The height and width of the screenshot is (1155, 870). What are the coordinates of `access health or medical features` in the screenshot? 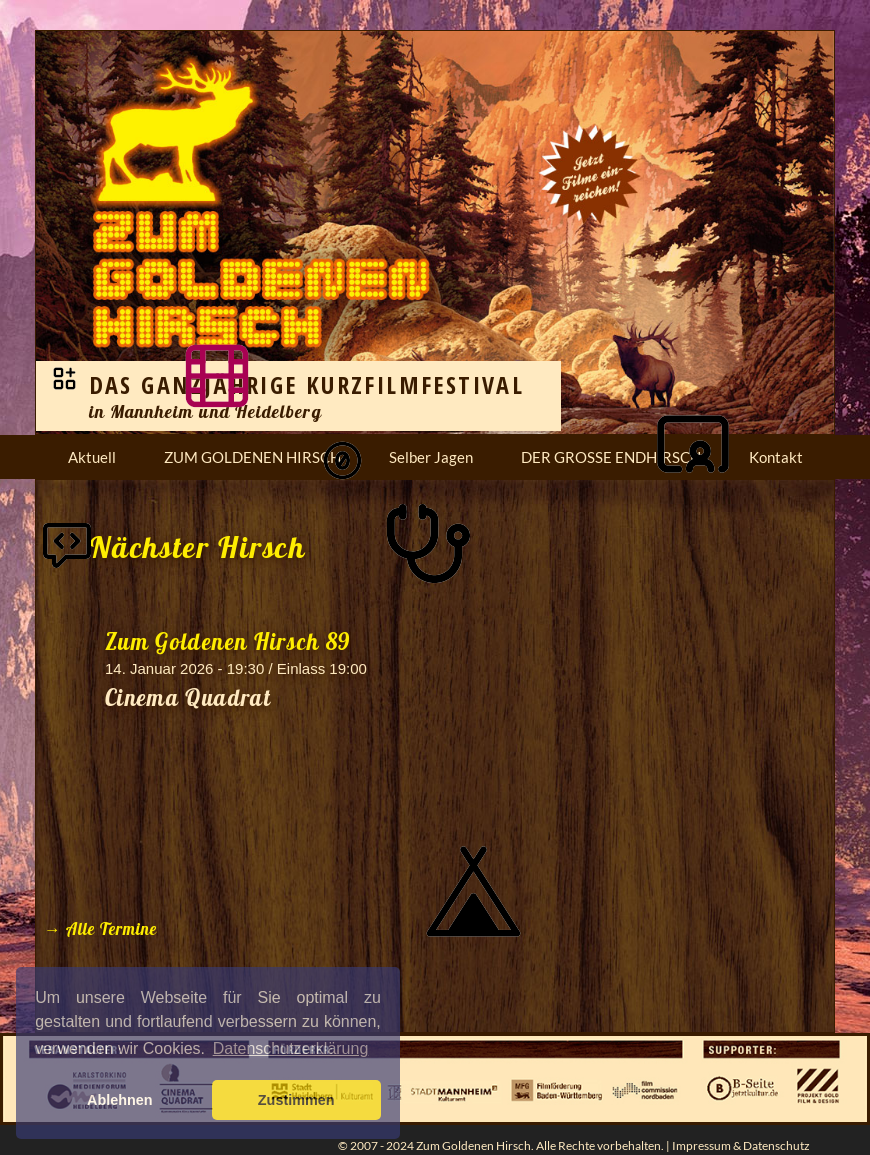 It's located at (426, 543).